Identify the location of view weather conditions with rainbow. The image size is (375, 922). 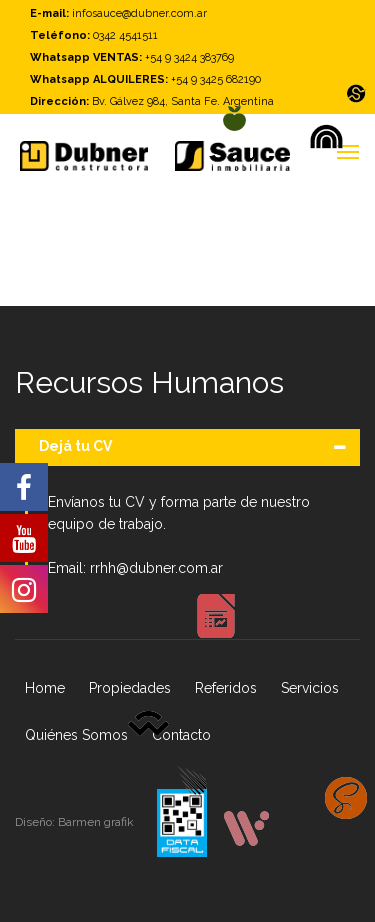
(326, 136).